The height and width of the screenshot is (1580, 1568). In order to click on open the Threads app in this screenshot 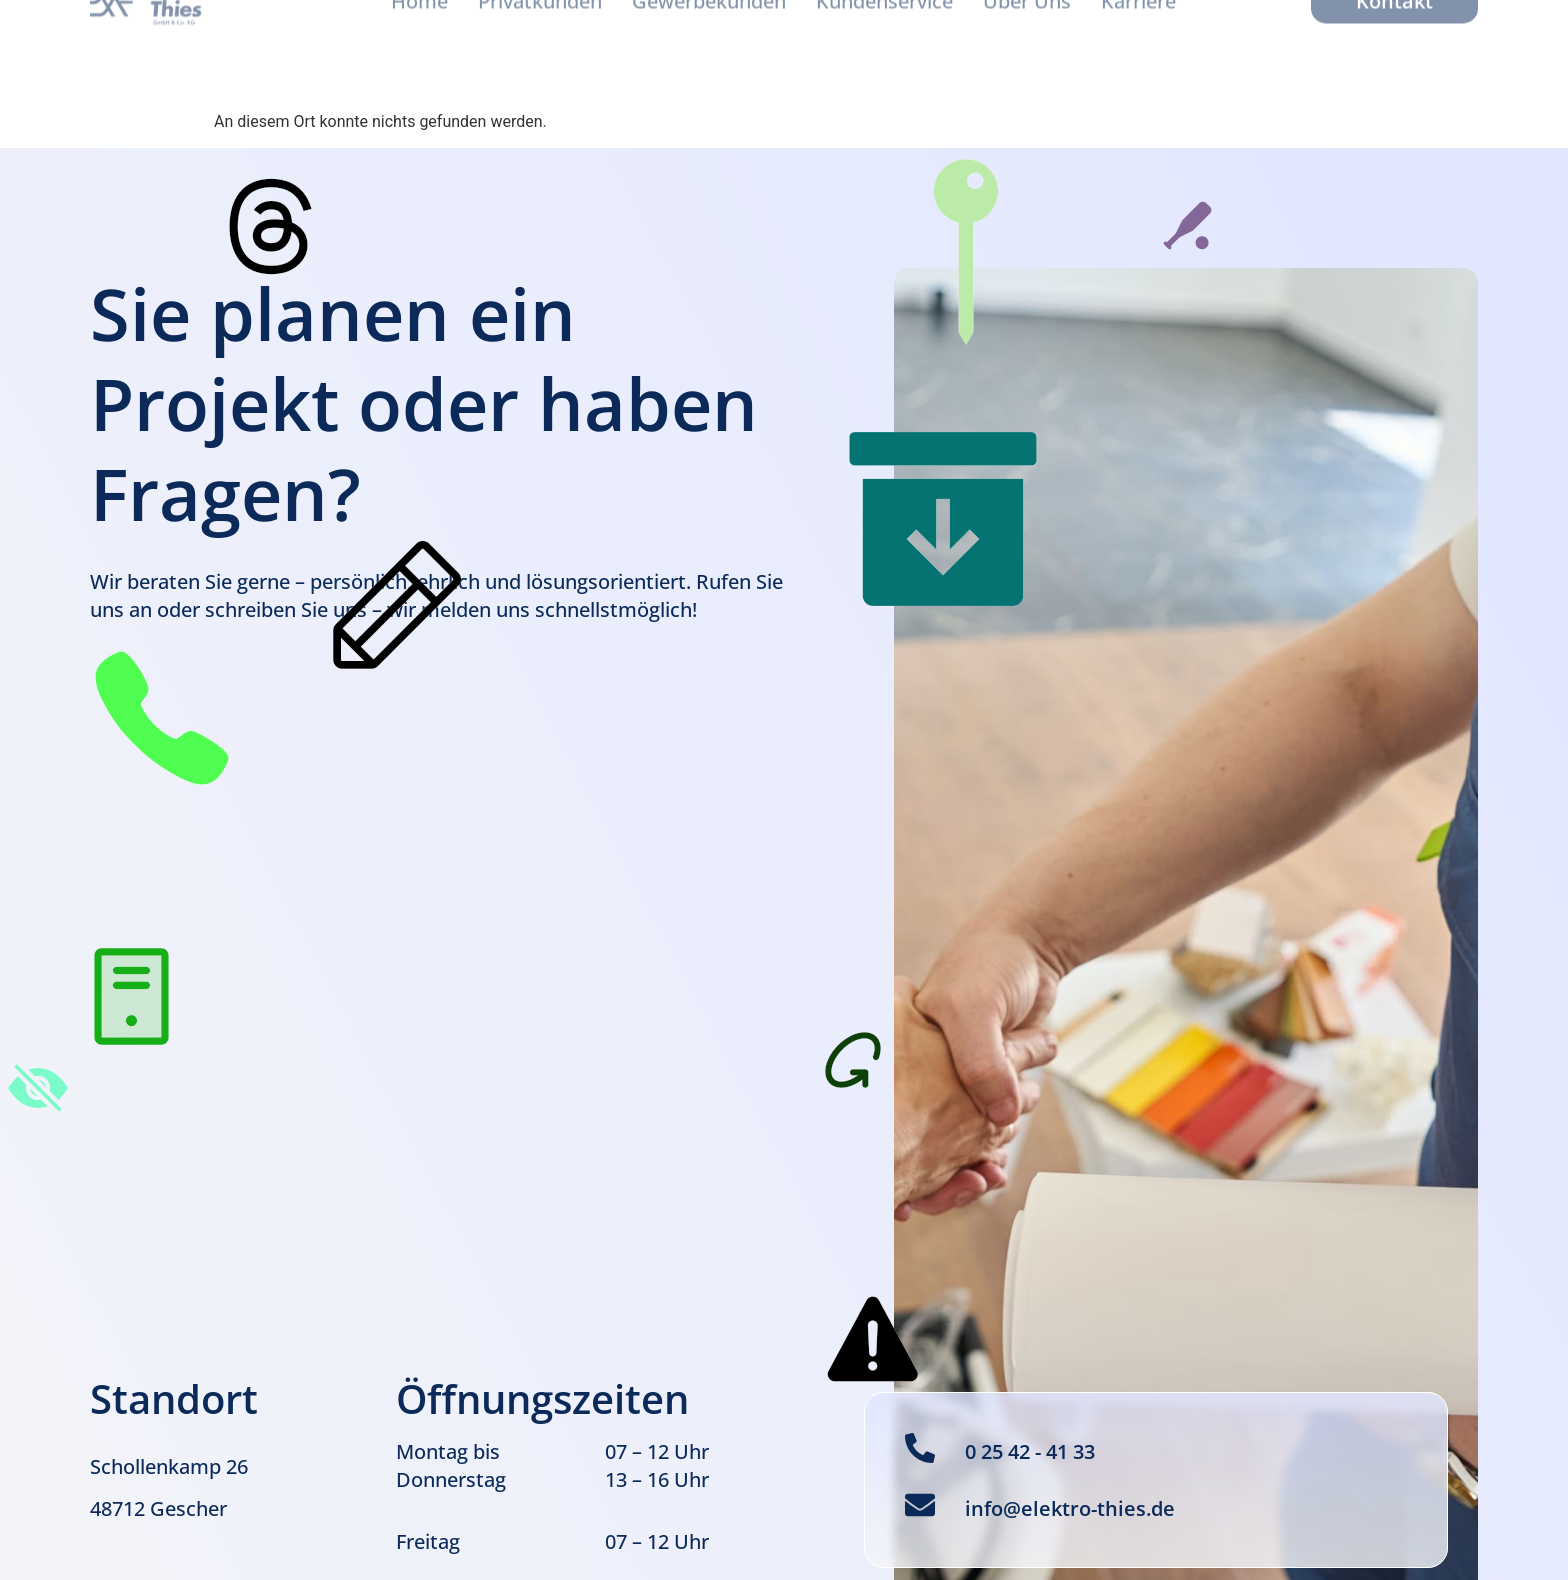, I will do `click(270, 226)`.